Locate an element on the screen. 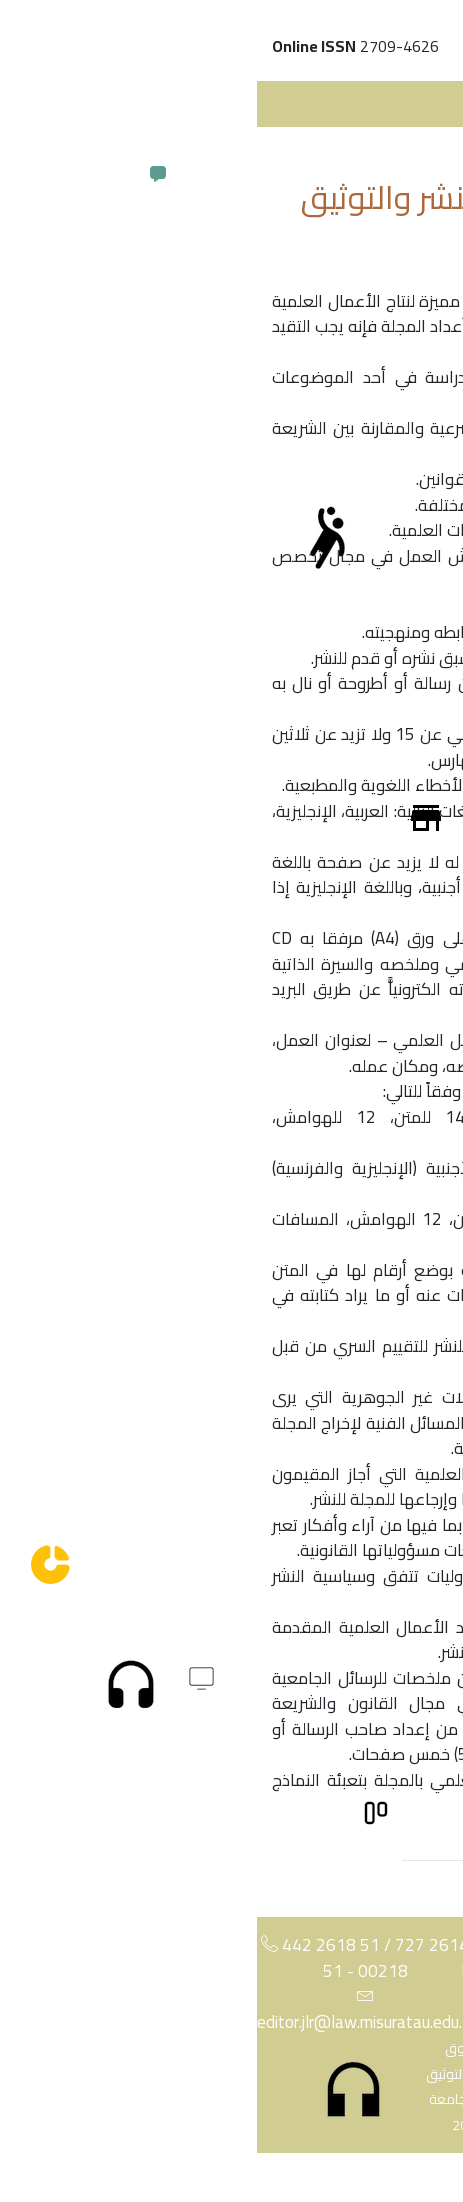 The height and width of the screenshot is (2202, 463). open messaging or chat is located at coordinates (158, 173).